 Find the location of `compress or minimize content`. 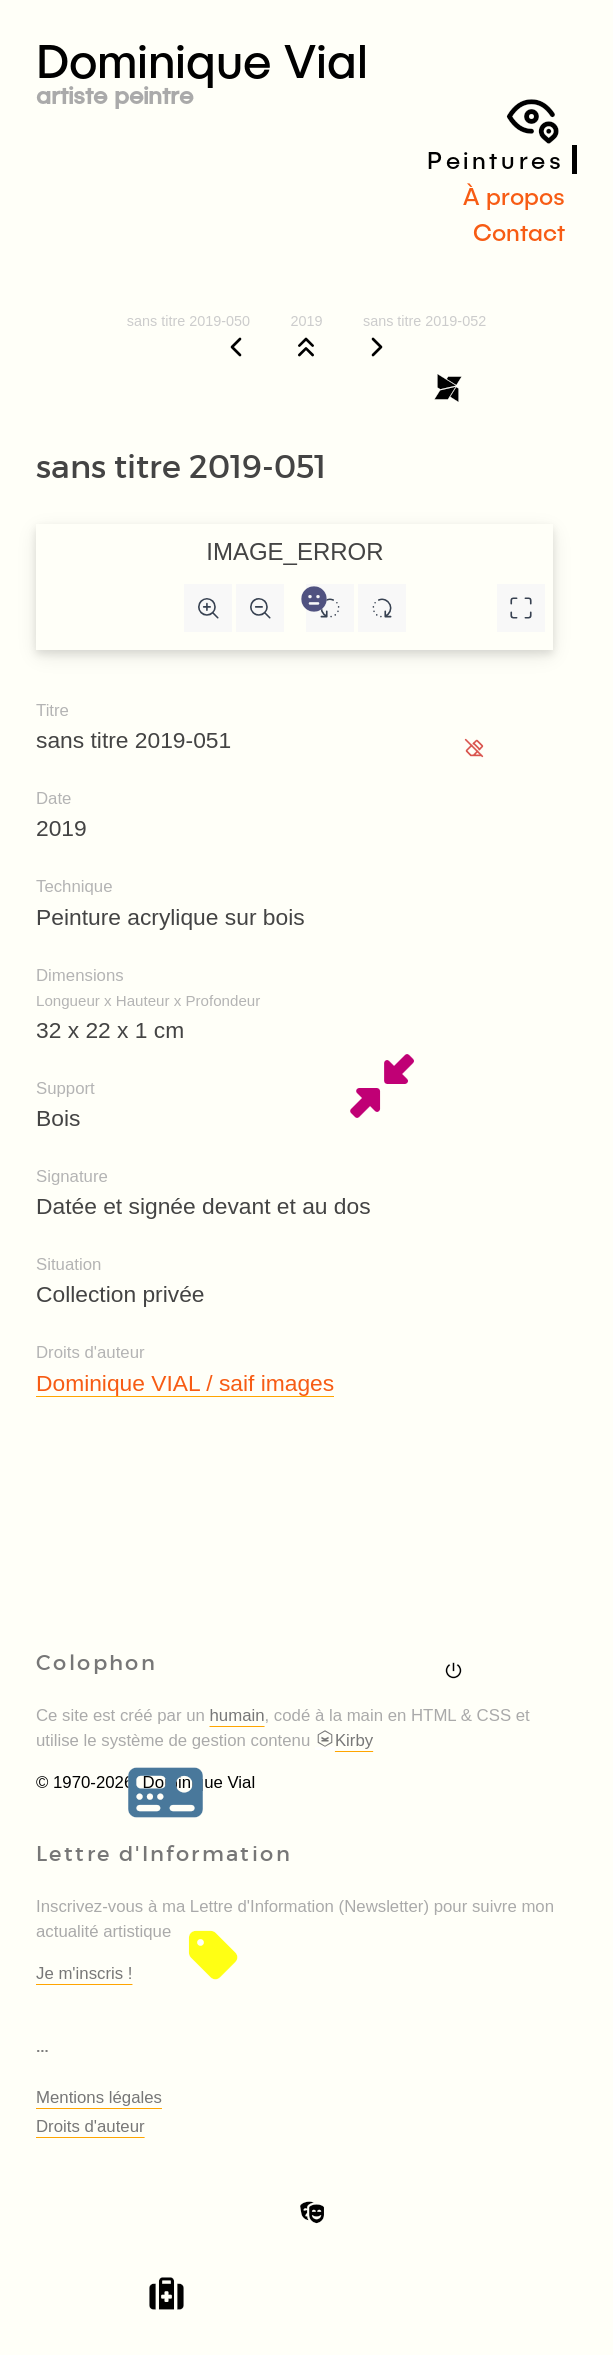

compress or minimize content is located at coordinates (382, 1086).